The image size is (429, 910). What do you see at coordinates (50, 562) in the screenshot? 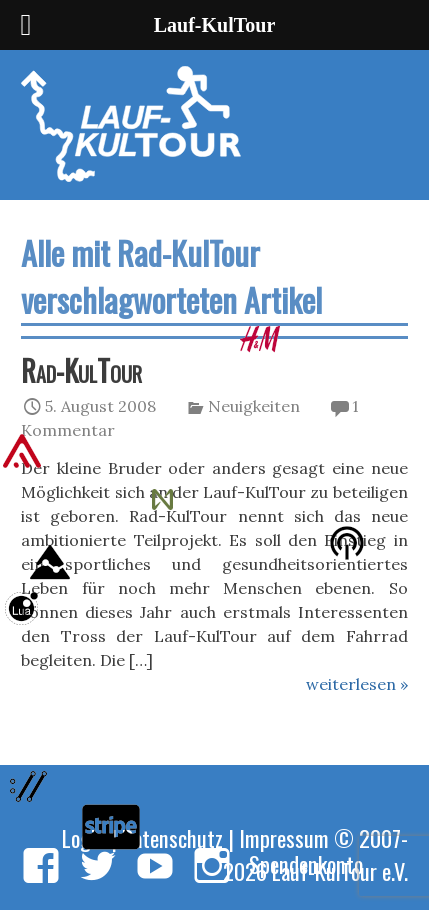
I see `Pine Script programming language logo` at bounding box center [50, 562].